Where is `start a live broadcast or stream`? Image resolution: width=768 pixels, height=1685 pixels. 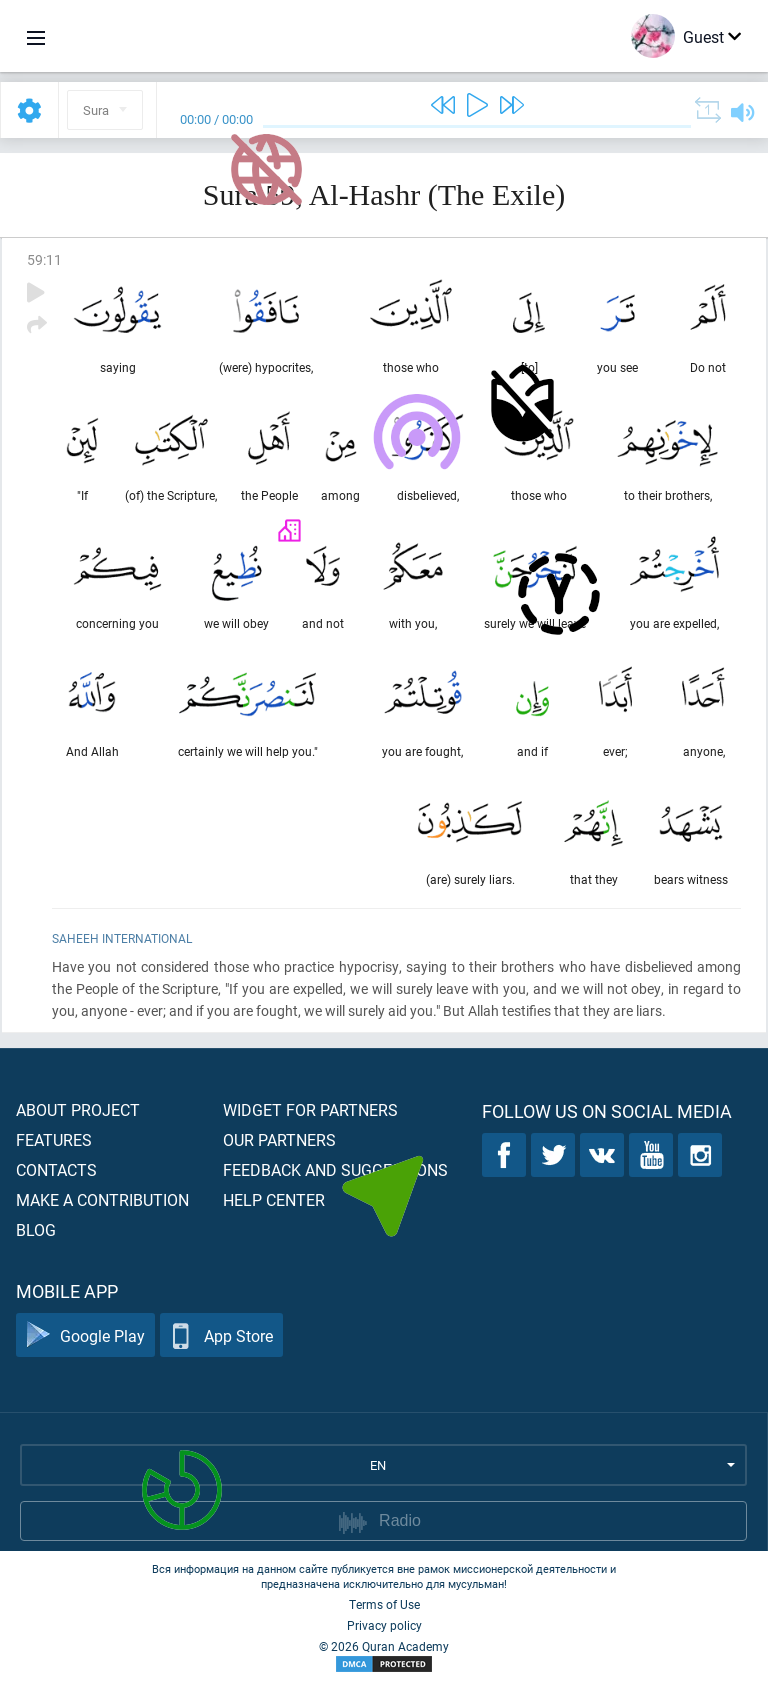
start a live broadcast or stream is located at coordinates (417, 433).